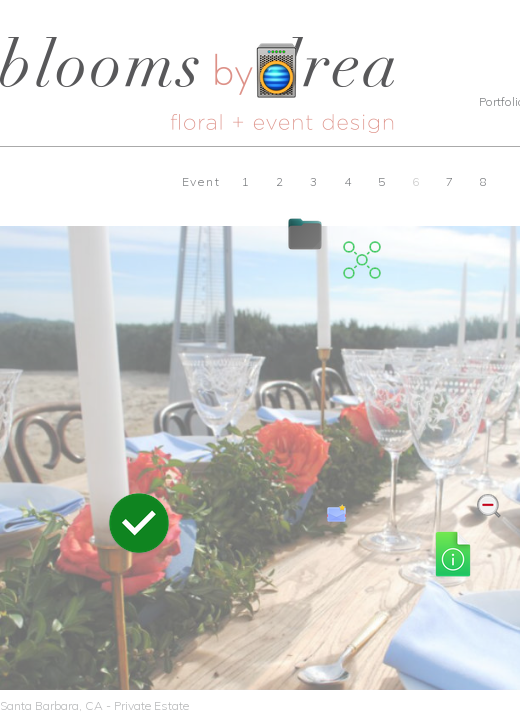  Describe the element at coordinates (336, 514) in the screenshot. I see `mark email as unread` at that location.